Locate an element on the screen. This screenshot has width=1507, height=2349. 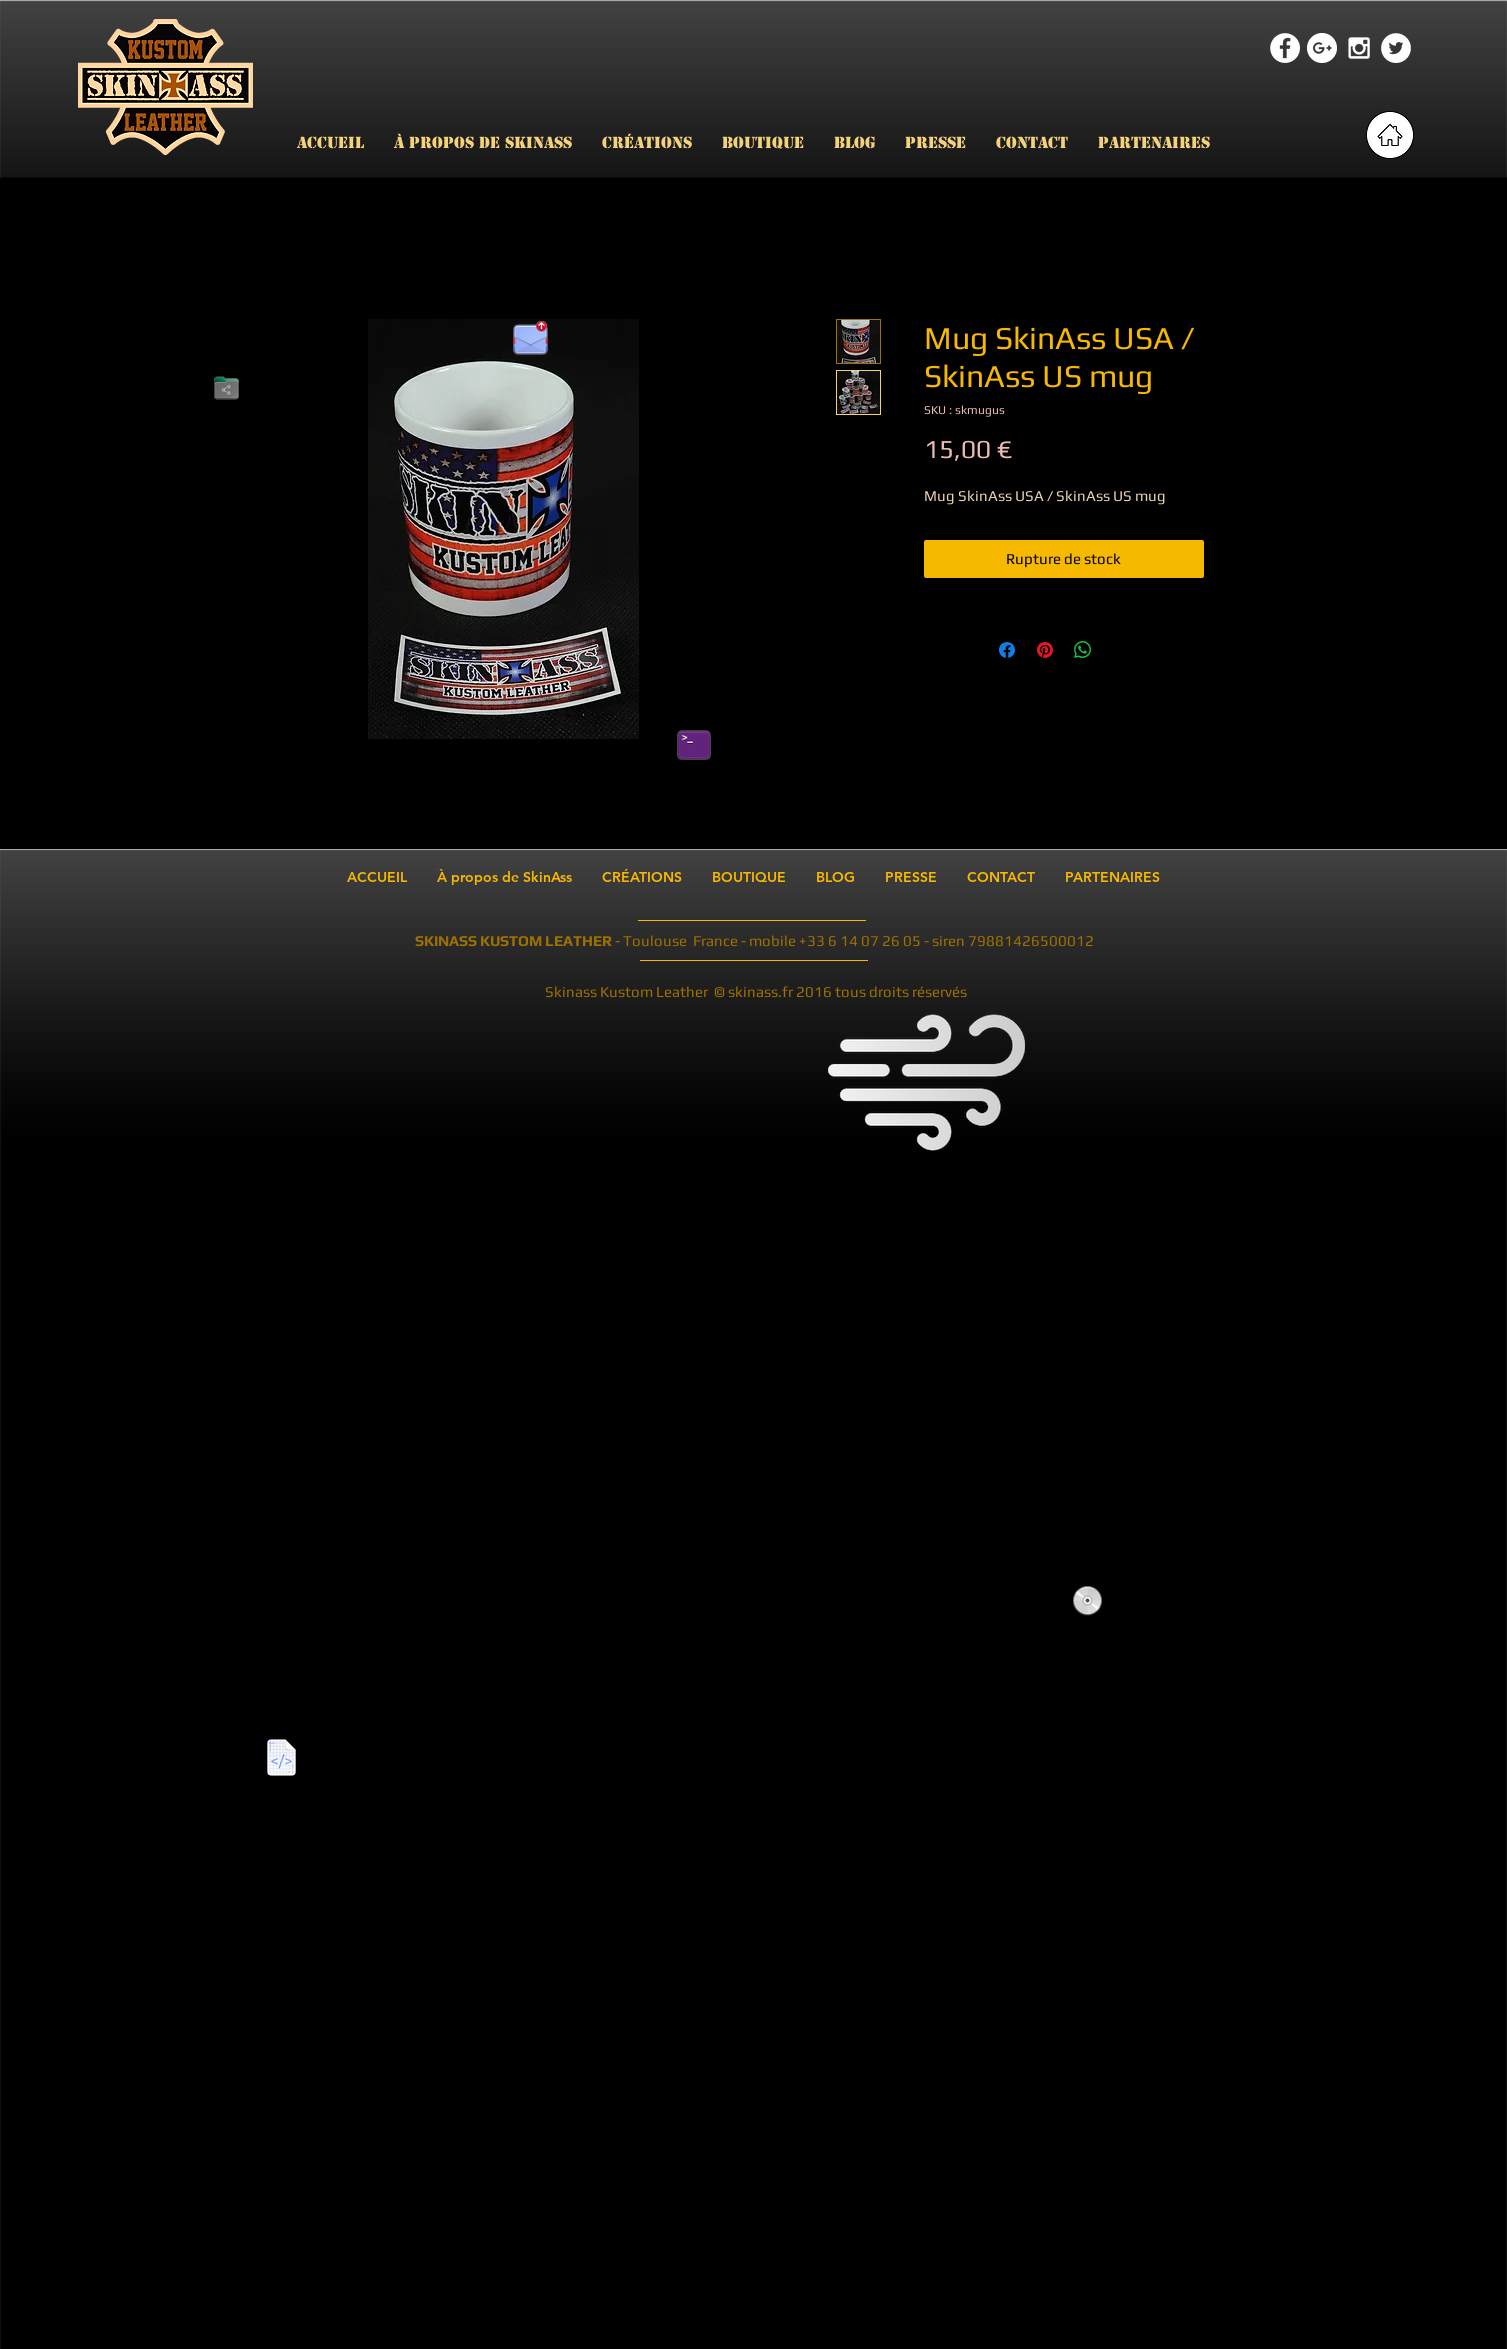
access your public shared folder is located at coordinates (226, 387).